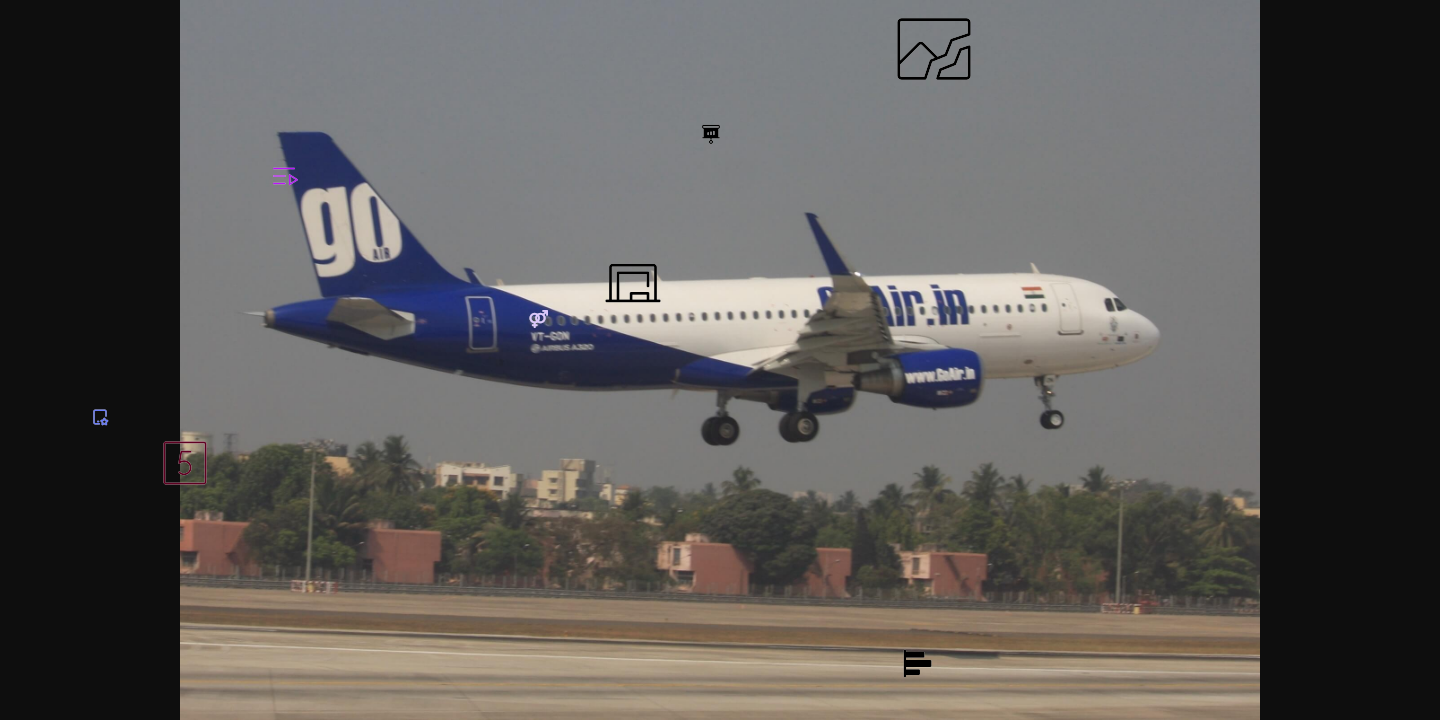 The width and height of the screenshot is (1440, 720). What do you see at coordinates (538, 319) in the screenshot?
I see `indicates gender or sex selection options` at bounding box center [538, 319].